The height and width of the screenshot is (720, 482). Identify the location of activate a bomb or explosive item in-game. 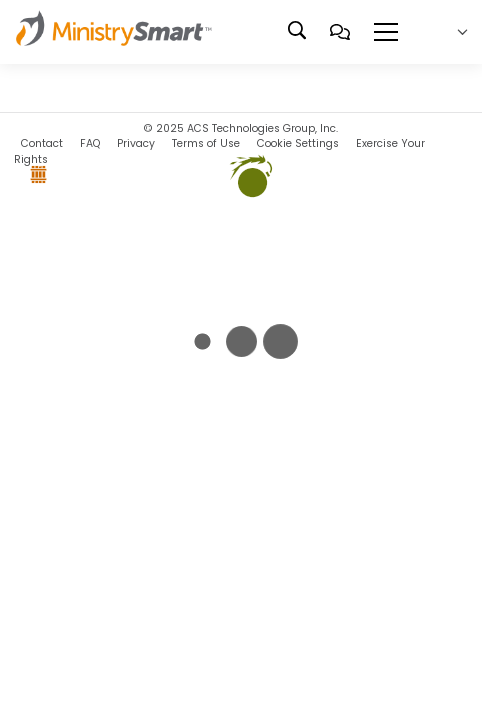
(251, 176).